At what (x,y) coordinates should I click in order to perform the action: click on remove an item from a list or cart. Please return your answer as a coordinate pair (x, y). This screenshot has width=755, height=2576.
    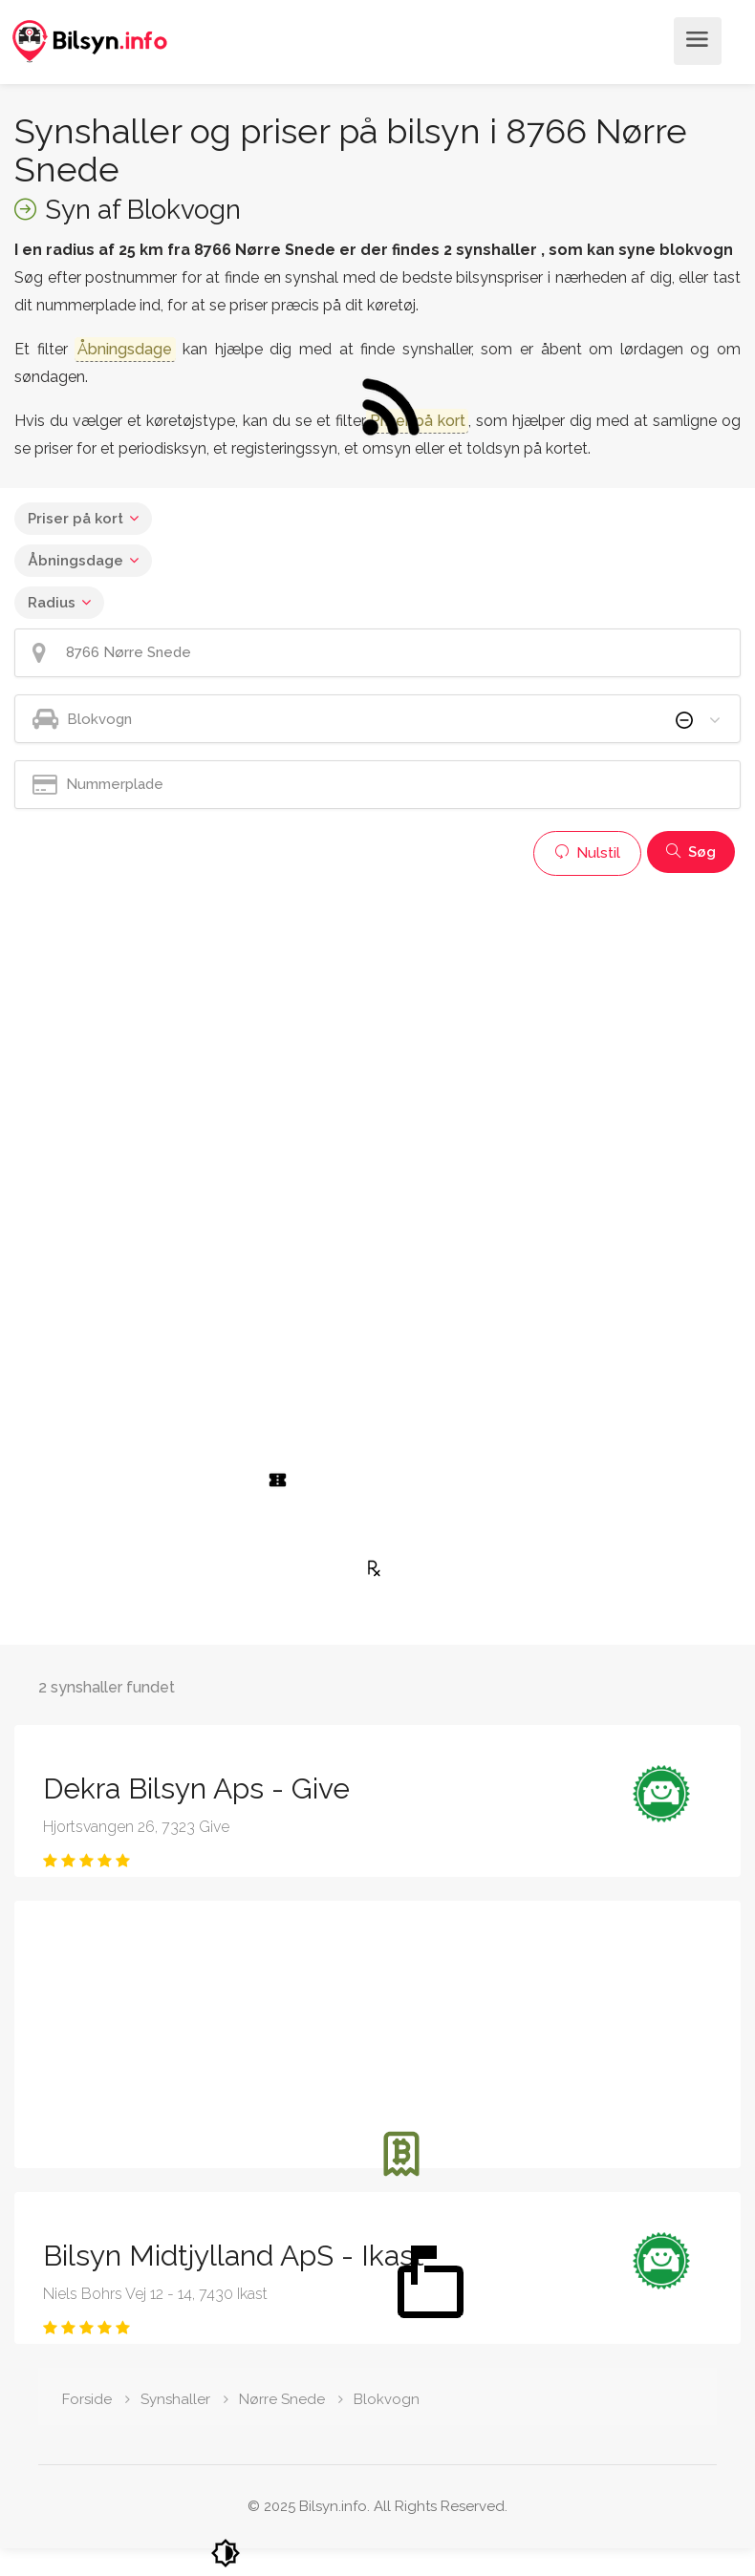
    Looking at the image, I should click on (684, 720).